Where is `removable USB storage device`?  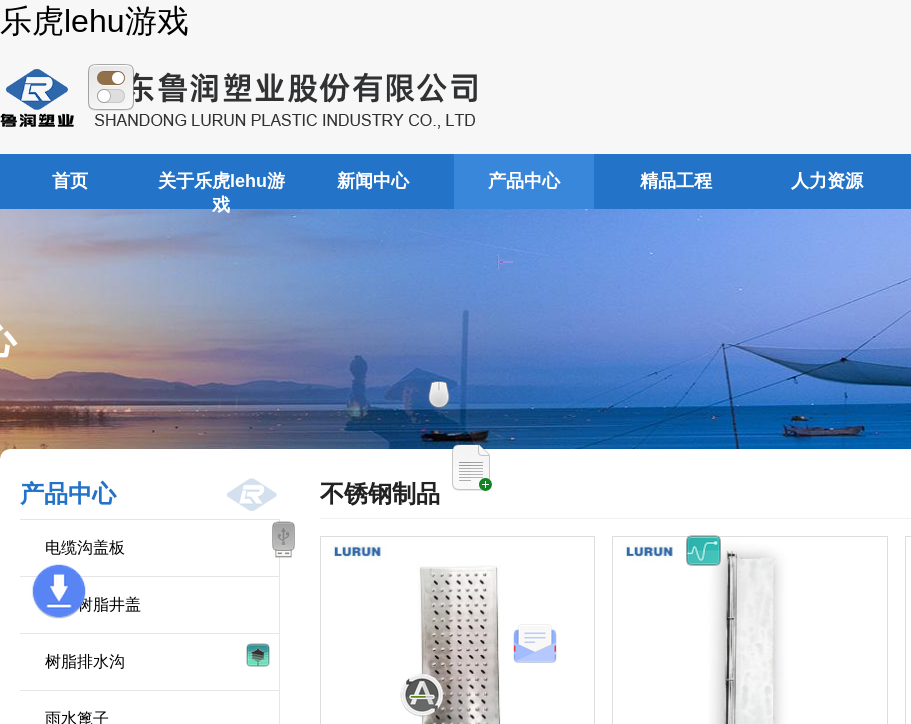
removable USB storage device is located at coordinates (283, 539).